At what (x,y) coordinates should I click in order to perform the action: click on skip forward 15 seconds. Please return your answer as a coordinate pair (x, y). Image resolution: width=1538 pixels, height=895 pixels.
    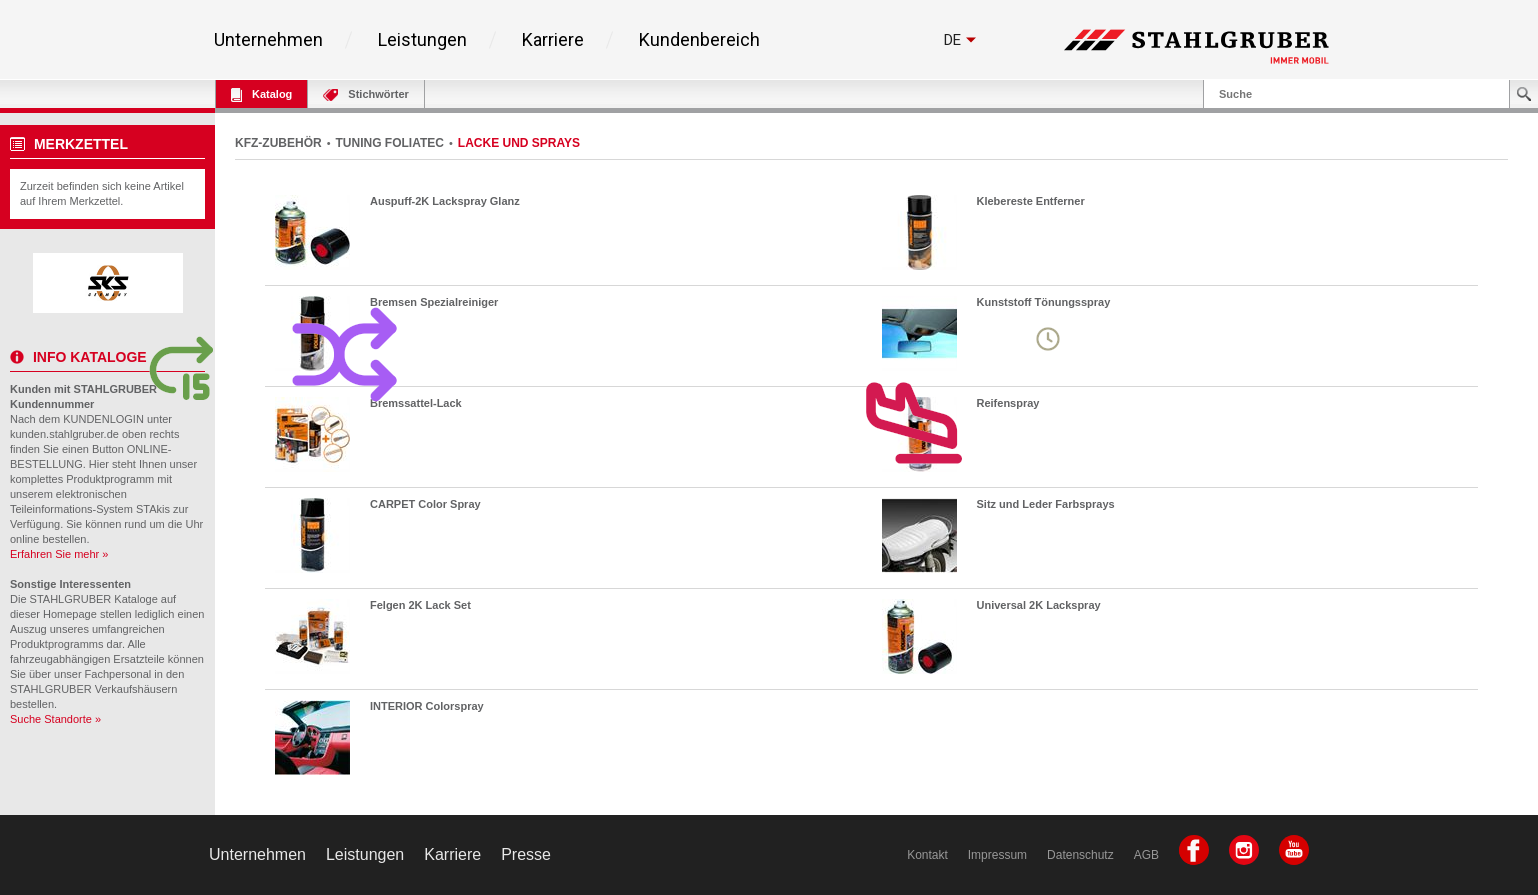
    Looking at the image, I should click on (183, 370).